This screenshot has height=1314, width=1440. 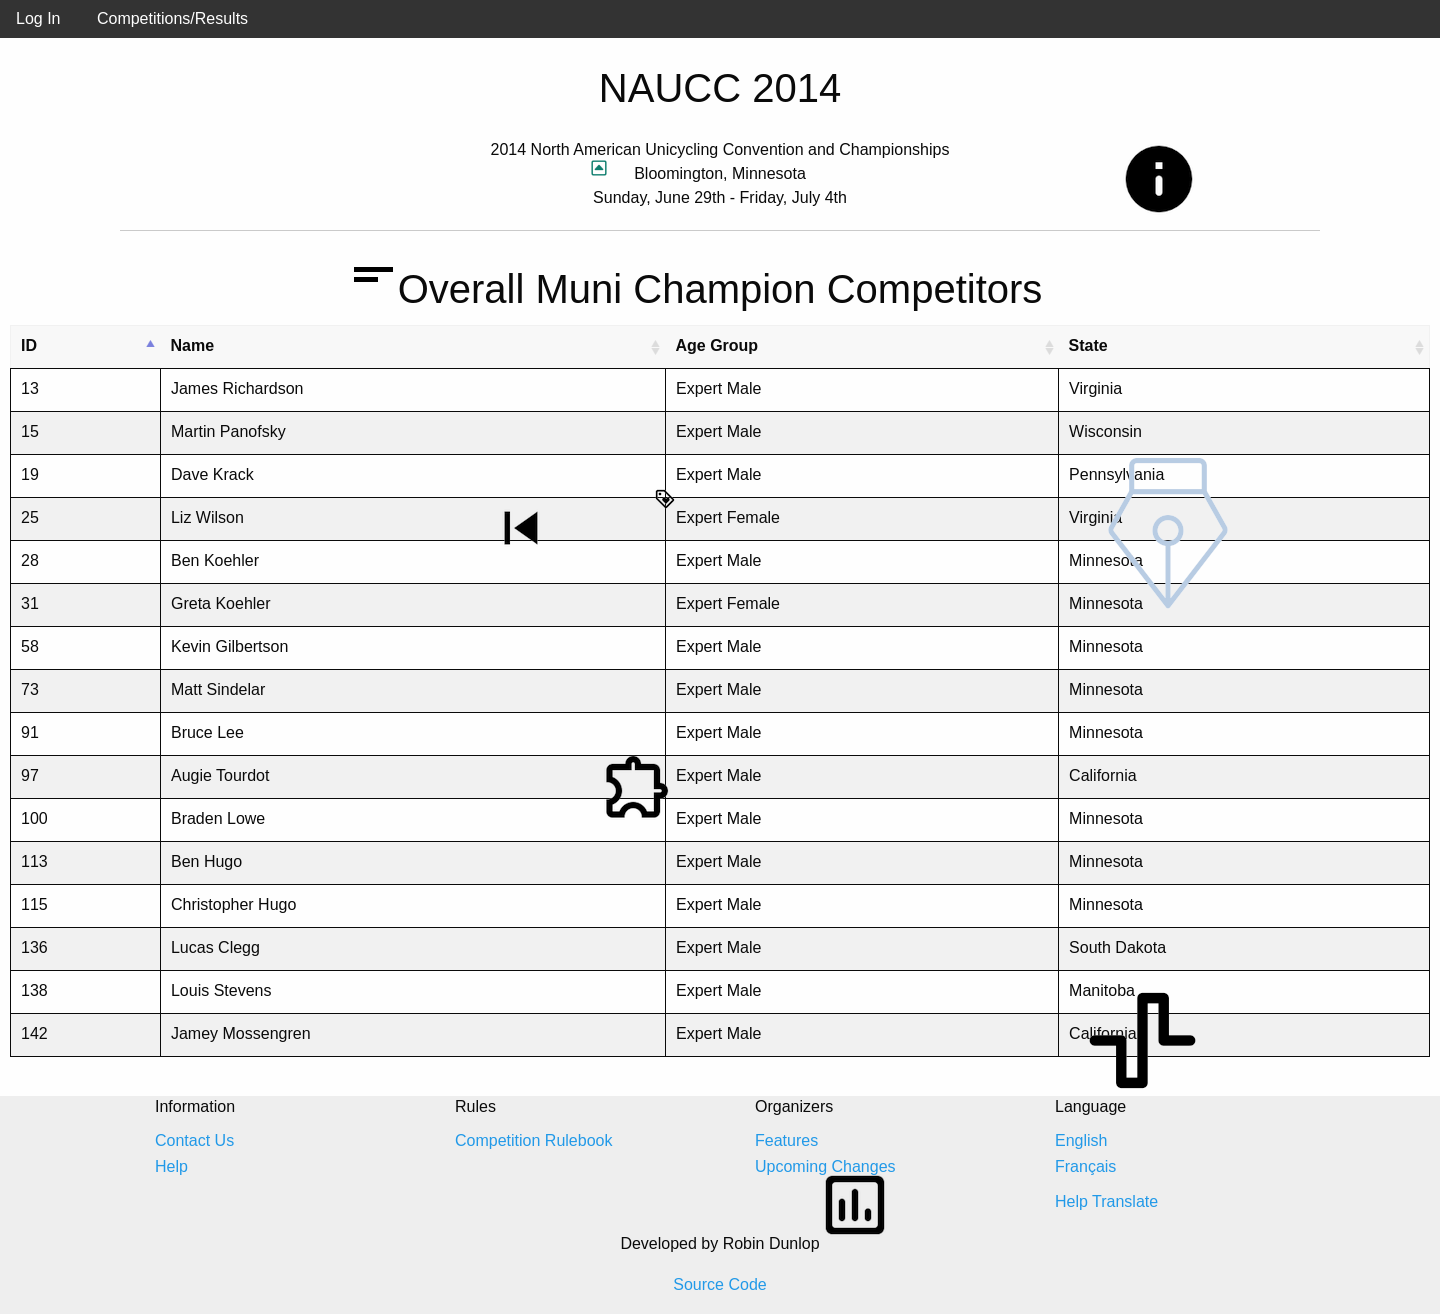 I want to click on toggle square wave signal output, so click(x=1142, y=1040).